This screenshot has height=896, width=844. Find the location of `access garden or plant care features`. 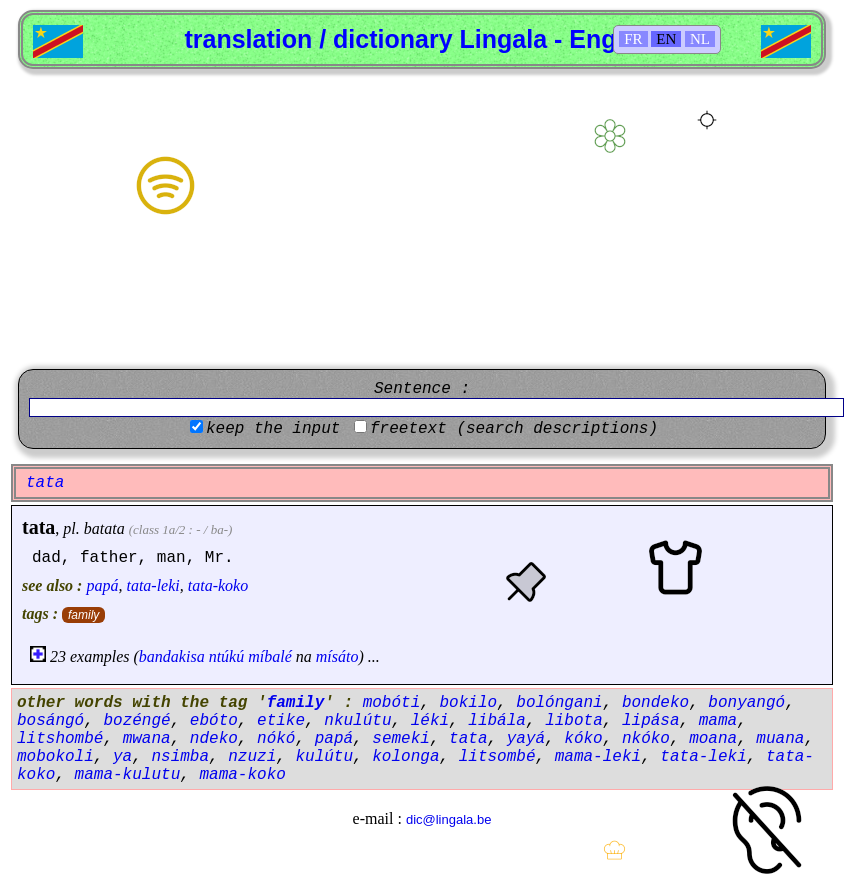

access garden or plant care features is located at coordinates (610, 136).